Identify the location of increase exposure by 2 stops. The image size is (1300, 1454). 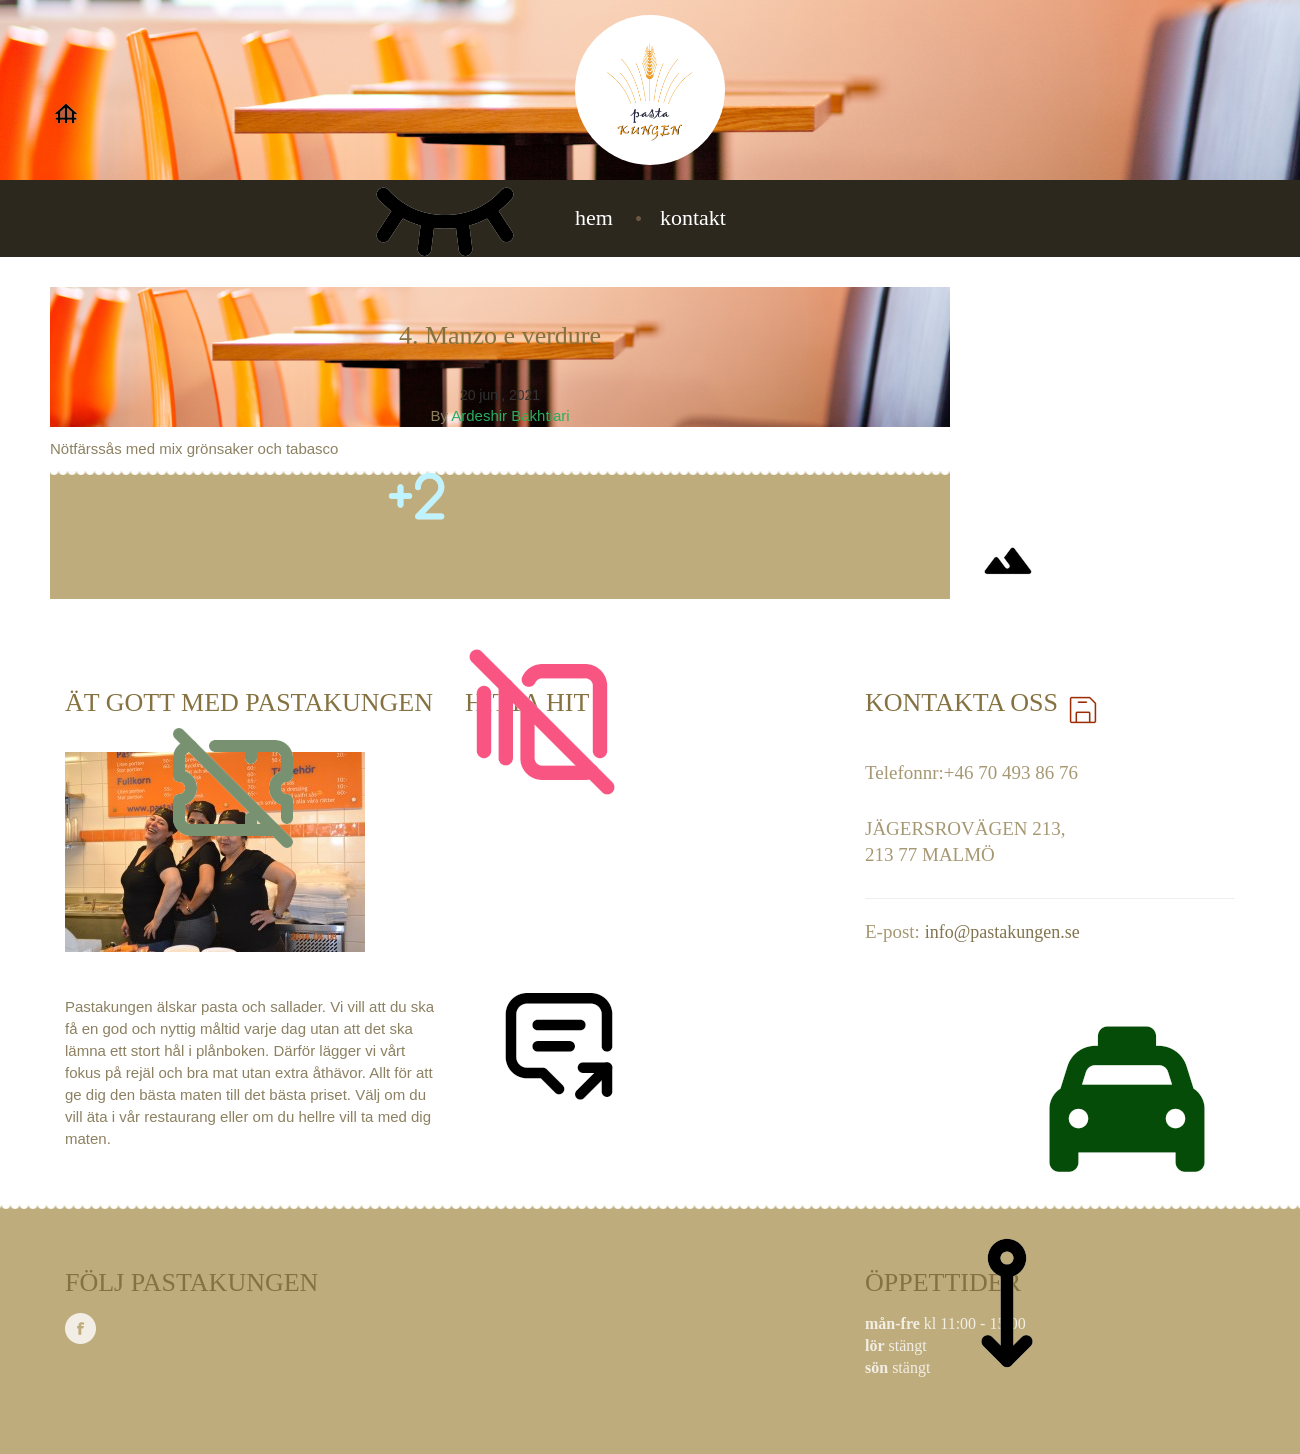
(418, 496).